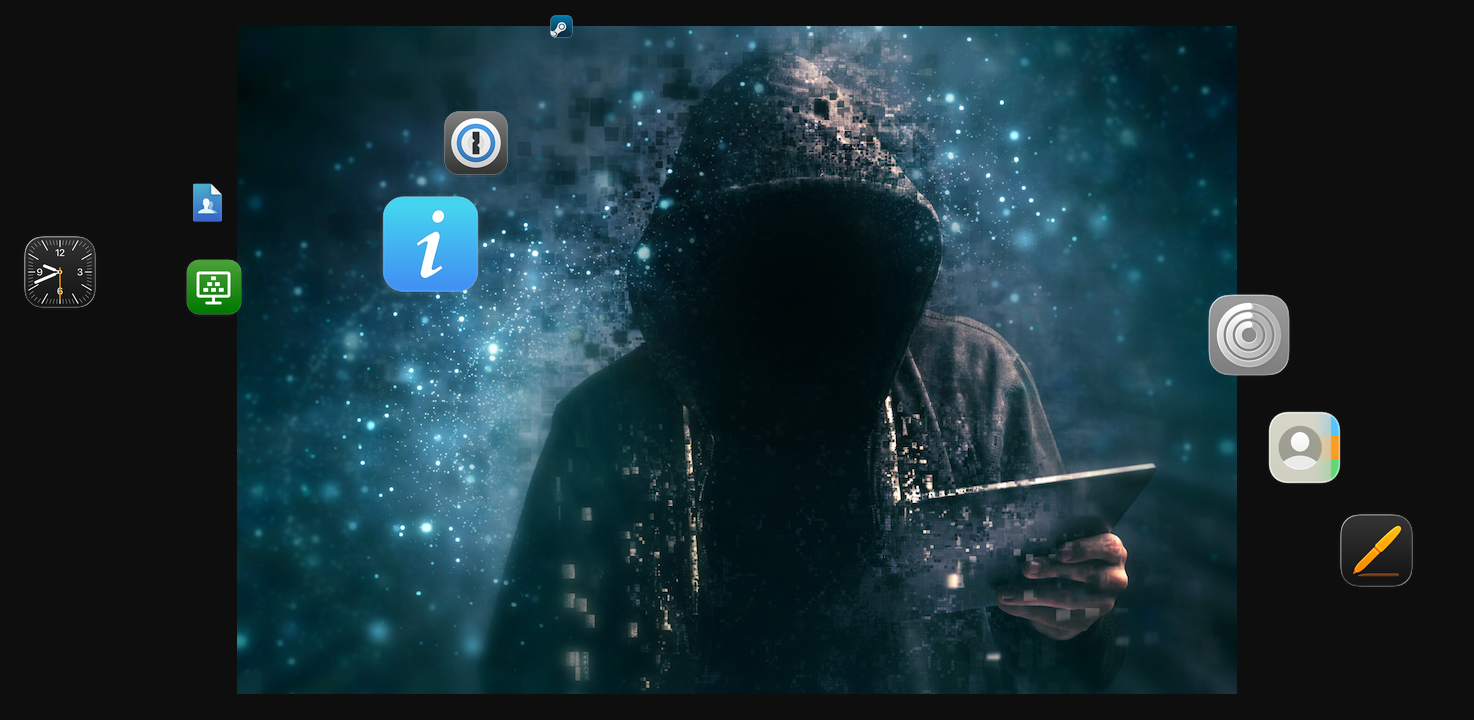 The width and height of the screenshot is (1474, 720). Describe the element at coordinates (1249, 335) in the screenshot. I see `open the Fitness app` at that location.